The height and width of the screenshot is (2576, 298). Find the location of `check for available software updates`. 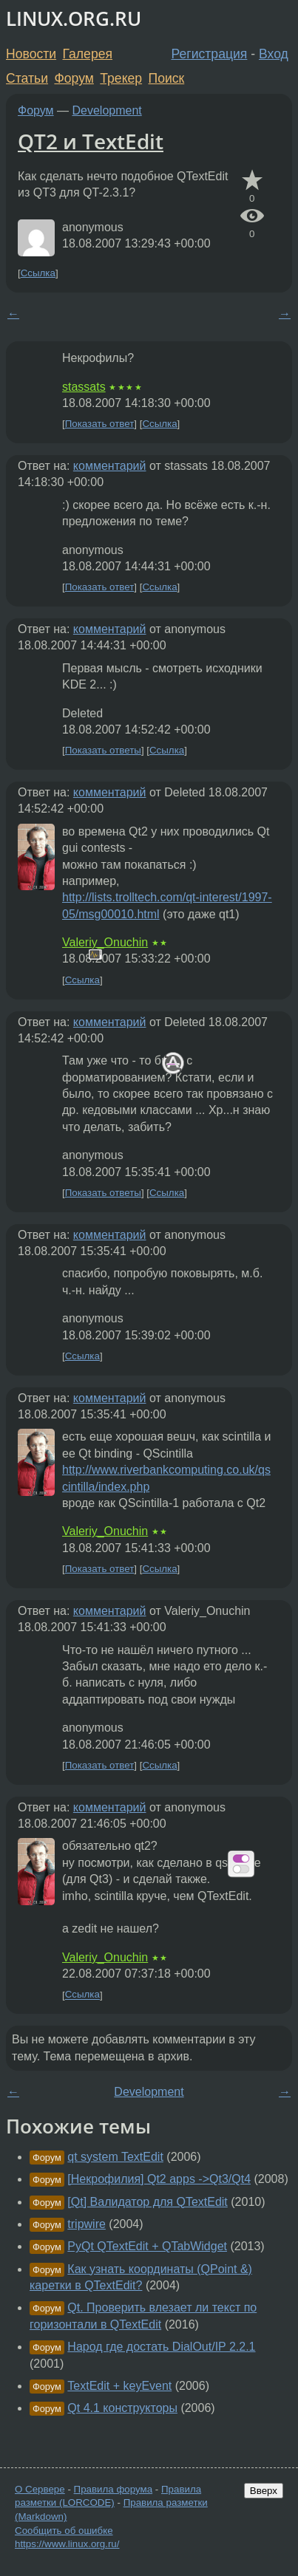

check for available software updates is located at coordinates (173, 1063).